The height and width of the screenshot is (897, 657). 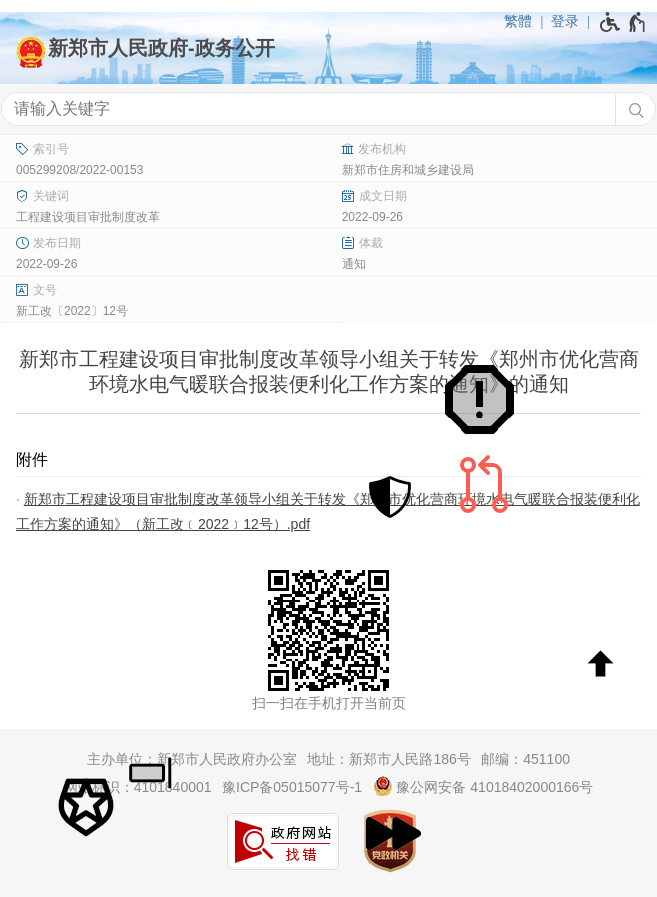 What do you see at coordinates (393, 833) in the screenshot?
I see `skip to the next track` at bounding box center [393, 833].